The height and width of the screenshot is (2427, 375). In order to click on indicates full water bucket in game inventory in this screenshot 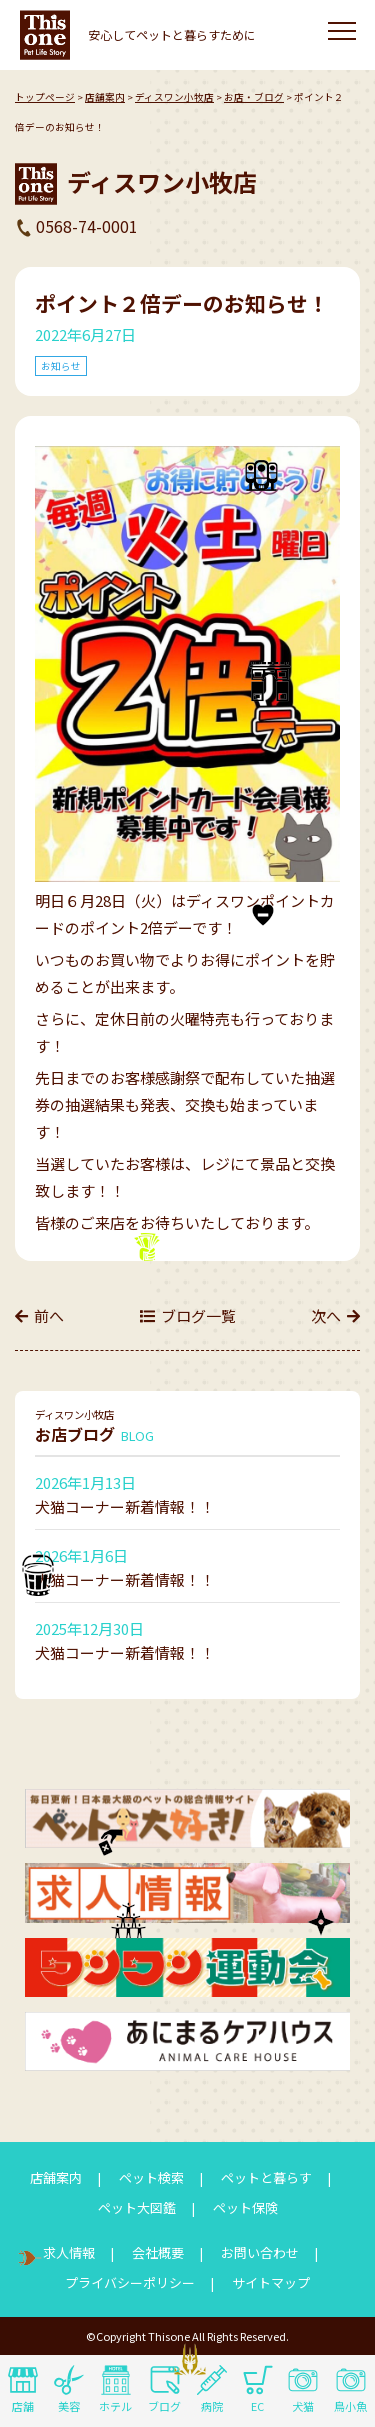, I will do `click(38, 1574)`.